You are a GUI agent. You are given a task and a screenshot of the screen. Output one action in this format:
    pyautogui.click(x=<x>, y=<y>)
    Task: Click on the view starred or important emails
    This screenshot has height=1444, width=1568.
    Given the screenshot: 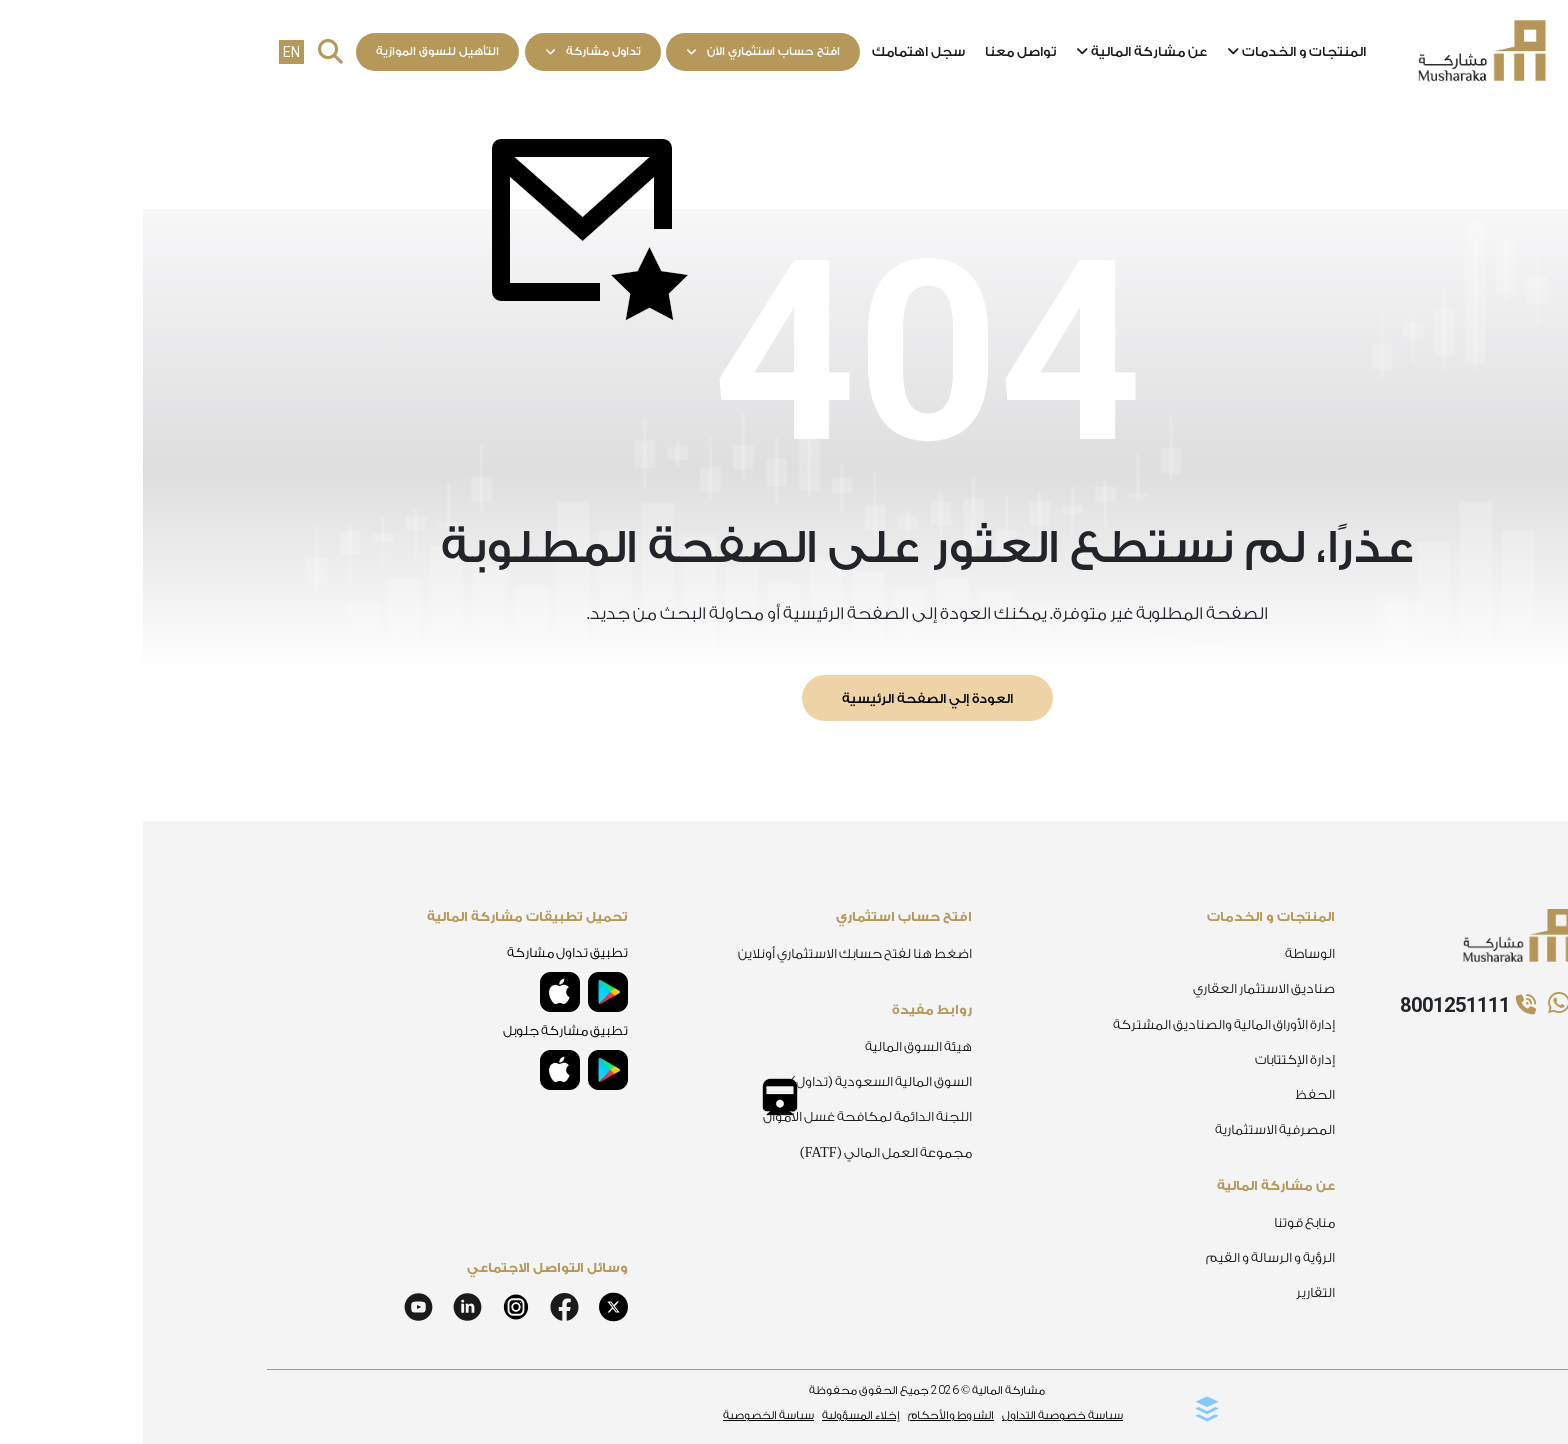 What is the action you would take?
    pyautogui.click(x=582, y=220)
    